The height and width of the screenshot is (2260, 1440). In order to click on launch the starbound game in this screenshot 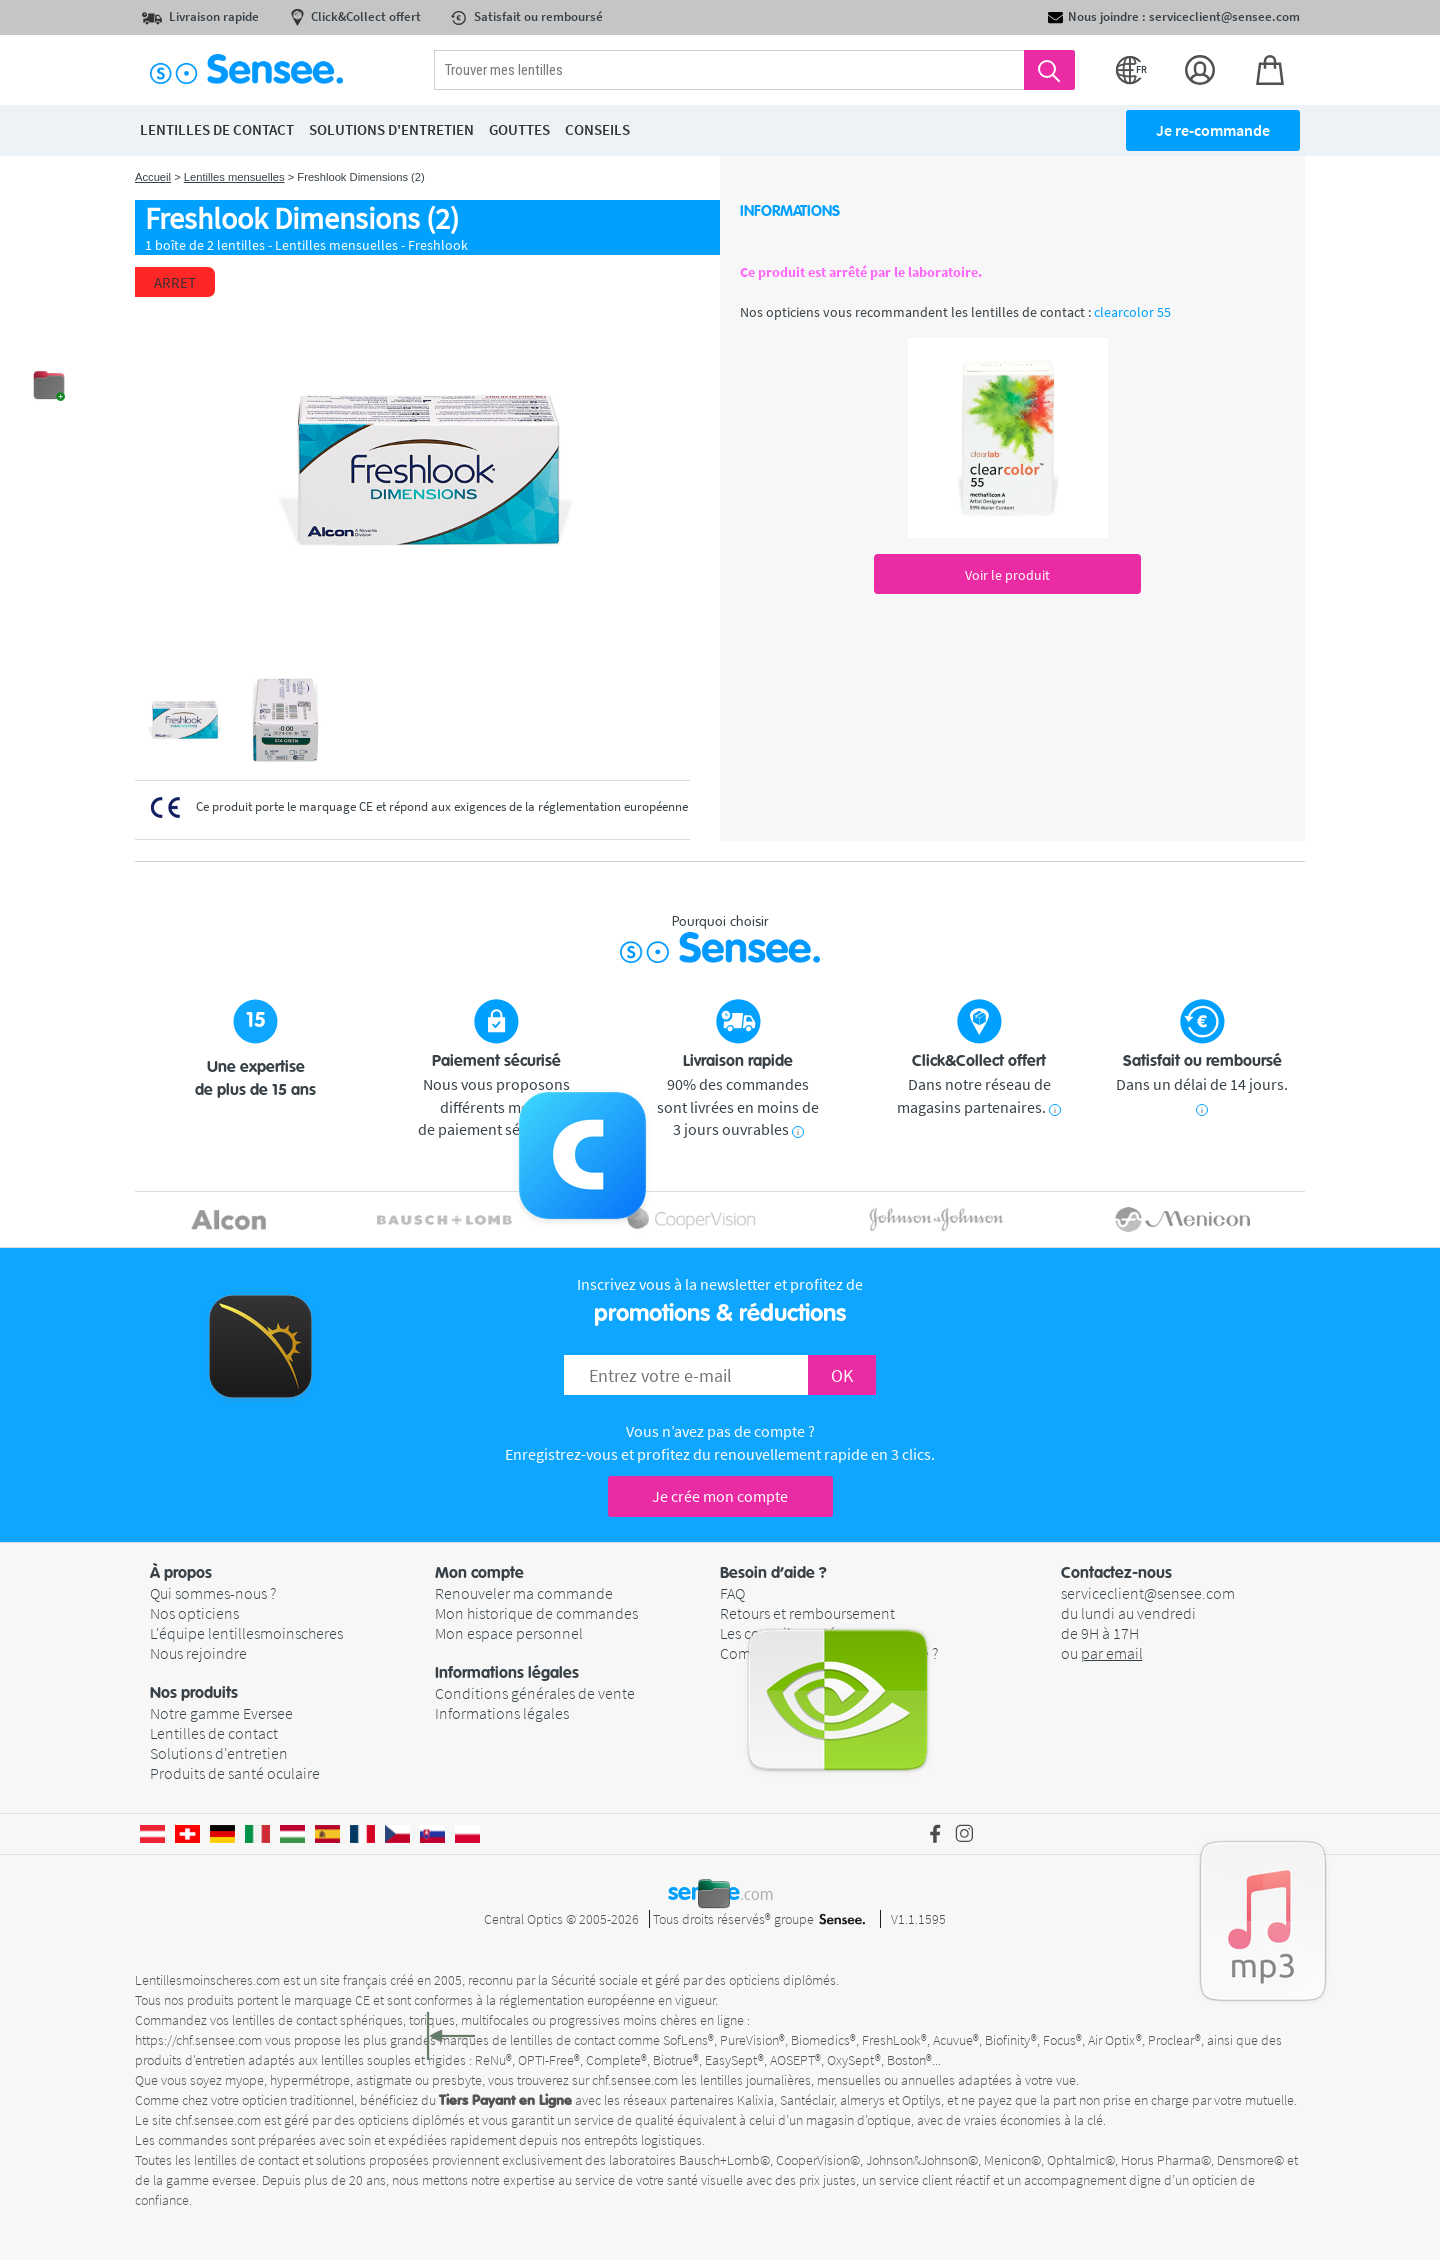, I will do `click(260, 1346)`.